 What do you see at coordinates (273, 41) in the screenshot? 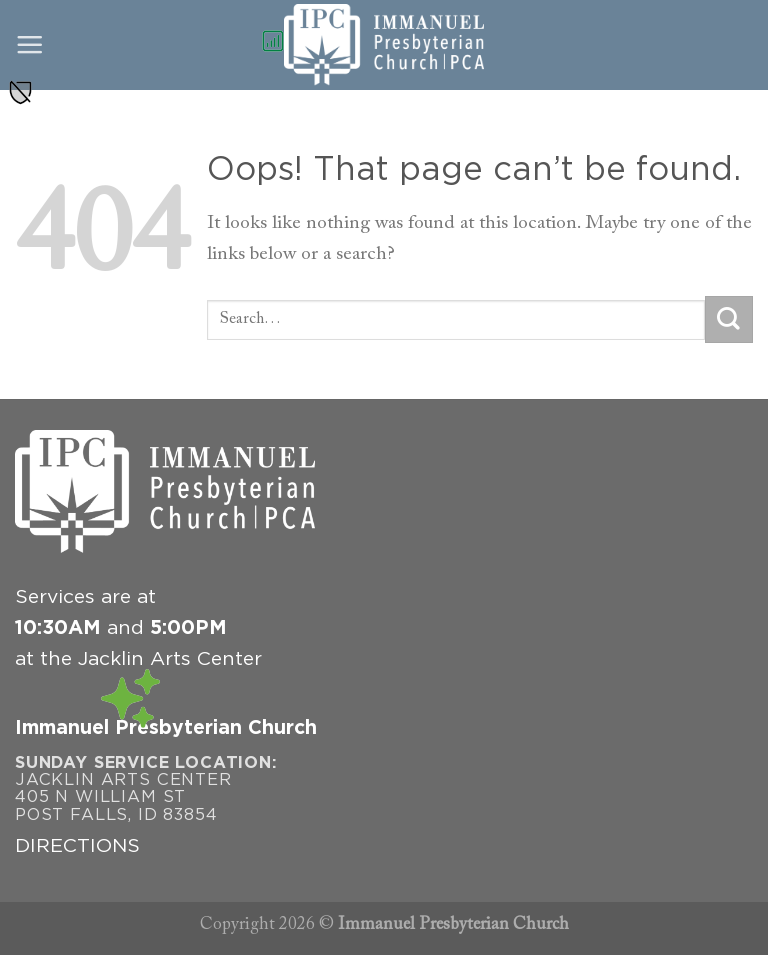
I see `view analytics or statistics` at bounding box center [273, 41].